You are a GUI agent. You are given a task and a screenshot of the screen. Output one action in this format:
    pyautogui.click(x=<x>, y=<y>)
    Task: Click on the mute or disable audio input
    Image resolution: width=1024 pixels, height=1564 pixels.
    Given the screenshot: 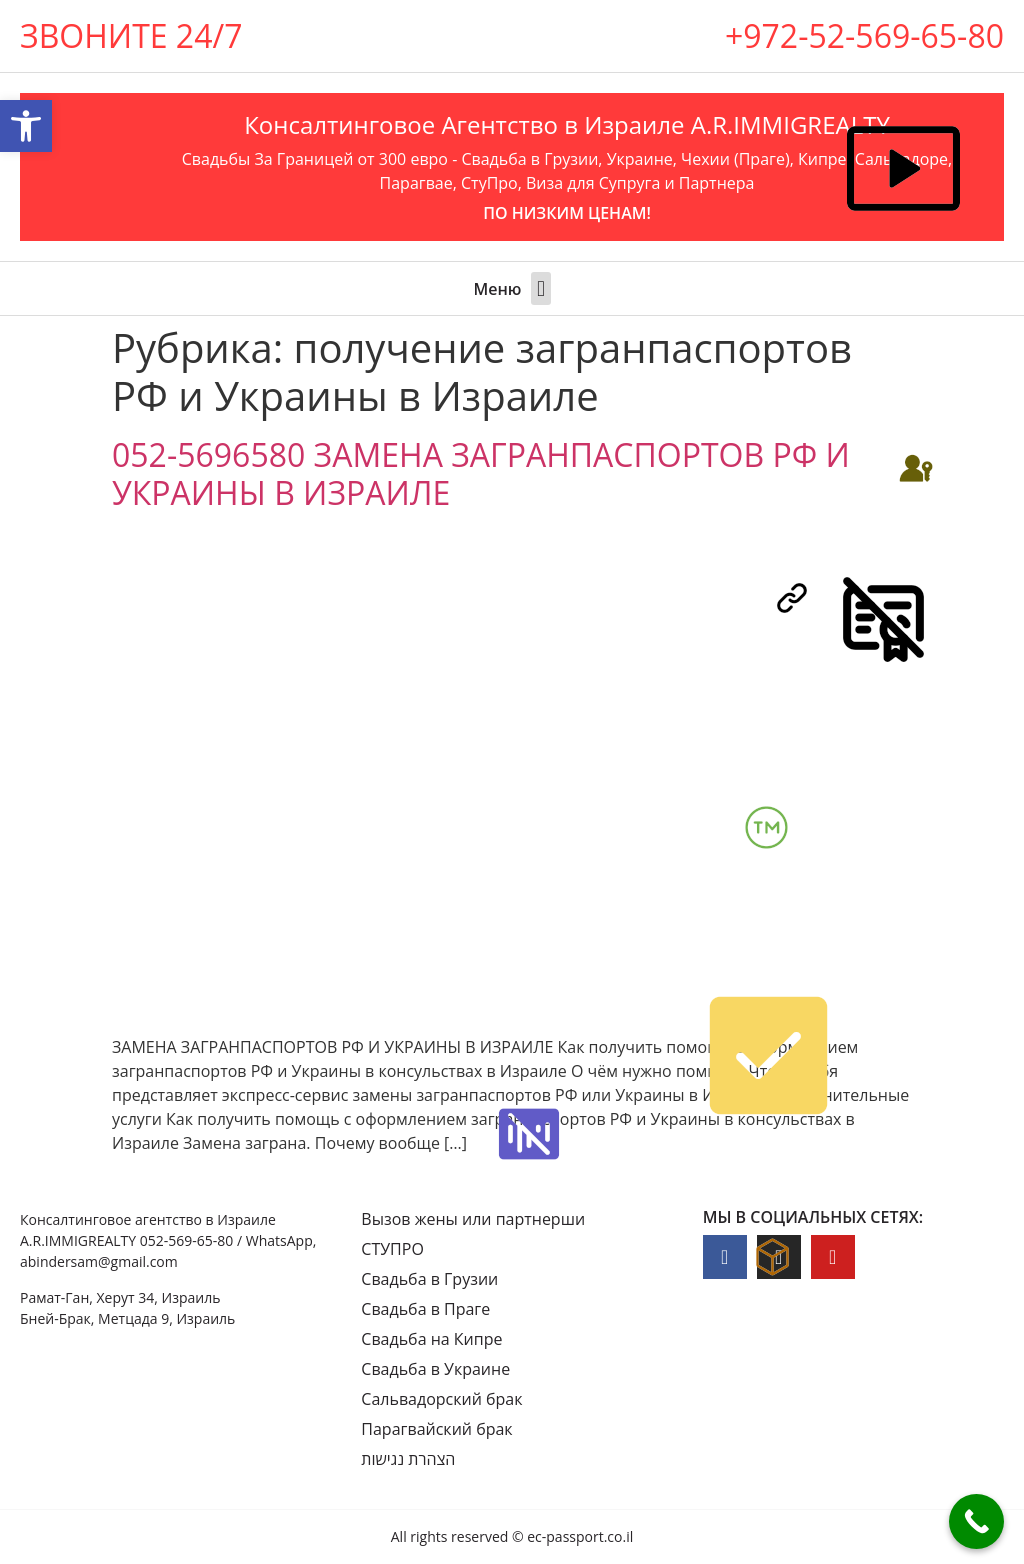 What is the action you would take?
    pyautogui.click(x=529, y=1134)
    